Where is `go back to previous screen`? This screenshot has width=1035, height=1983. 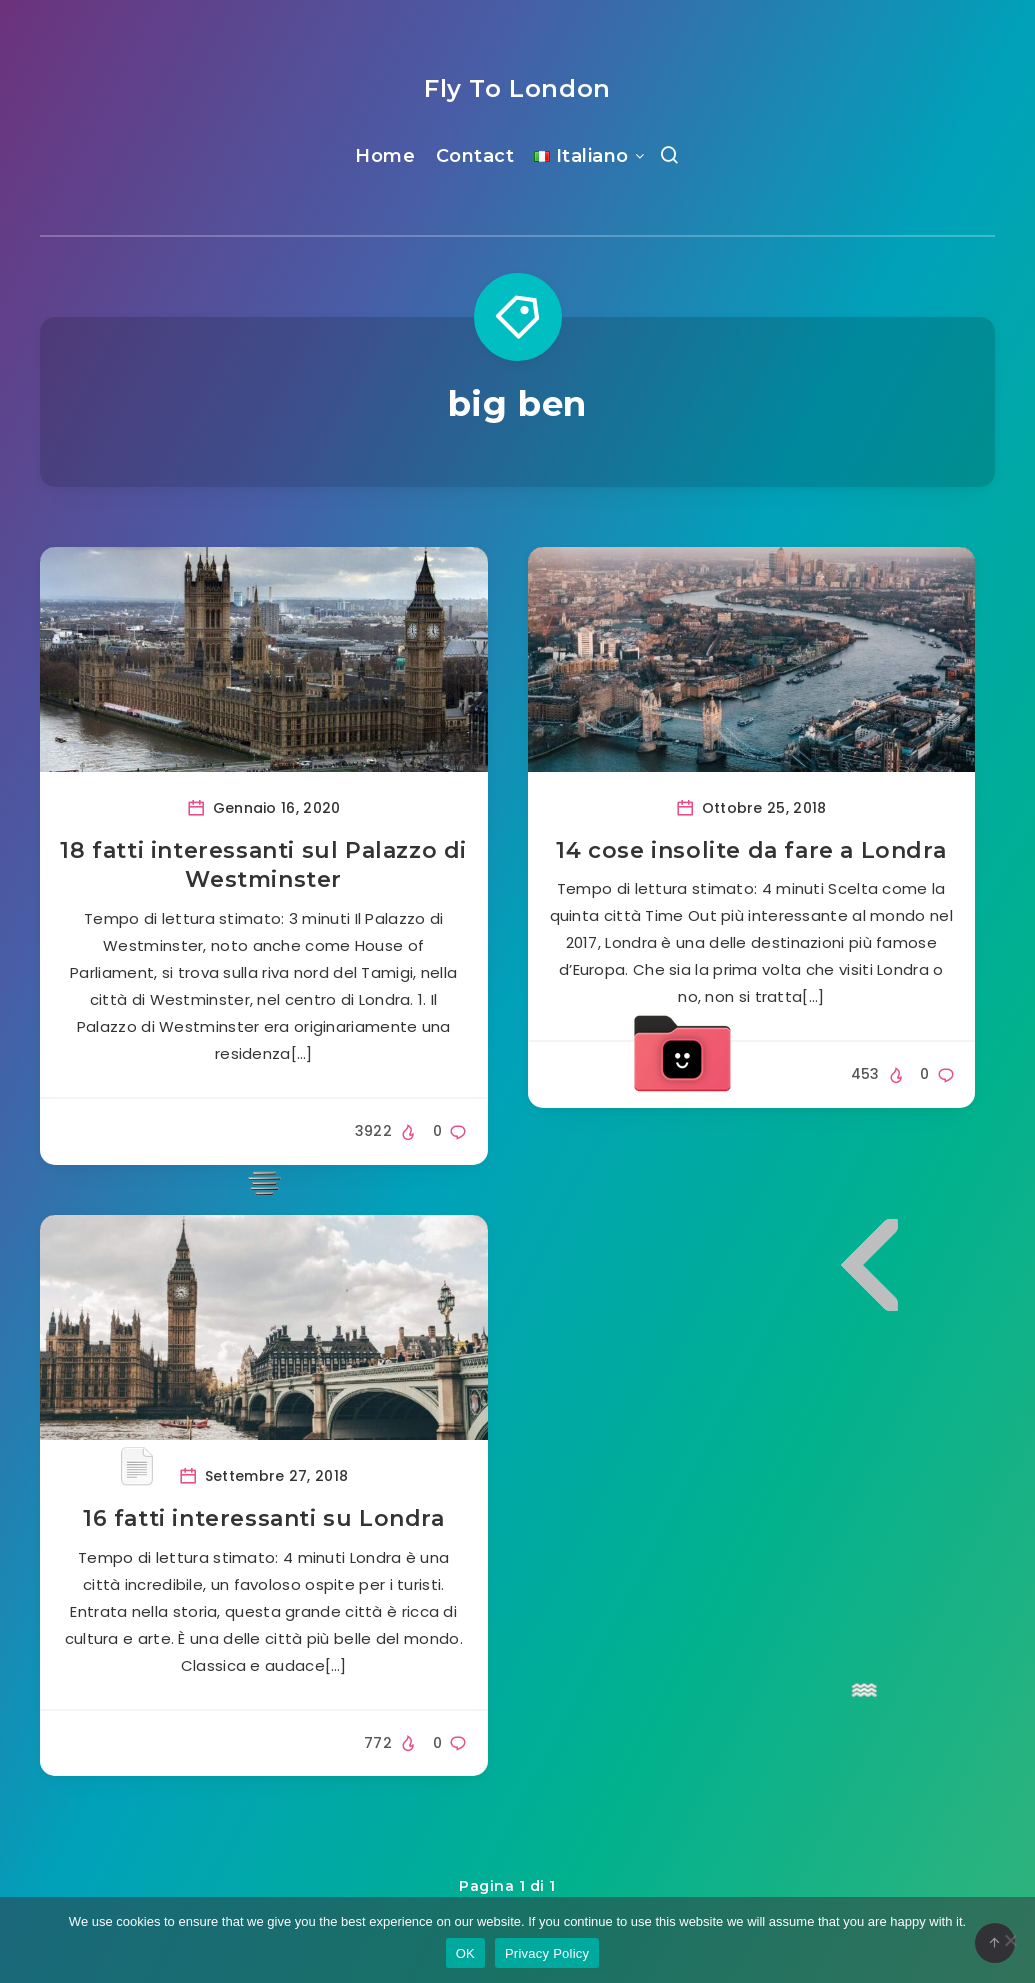 go back to previous screen is located at coordinates (867, 1265).